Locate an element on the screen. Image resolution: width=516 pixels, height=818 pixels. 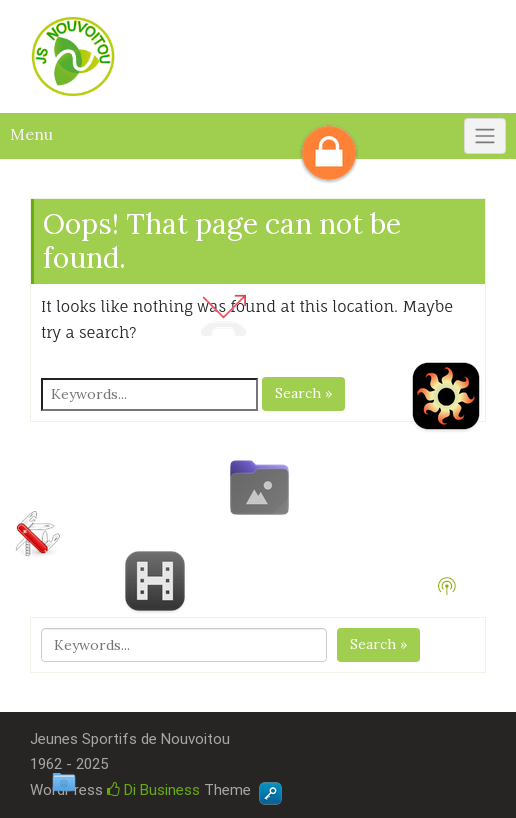
access utility applications and tools is located at coordinates (37, 534).